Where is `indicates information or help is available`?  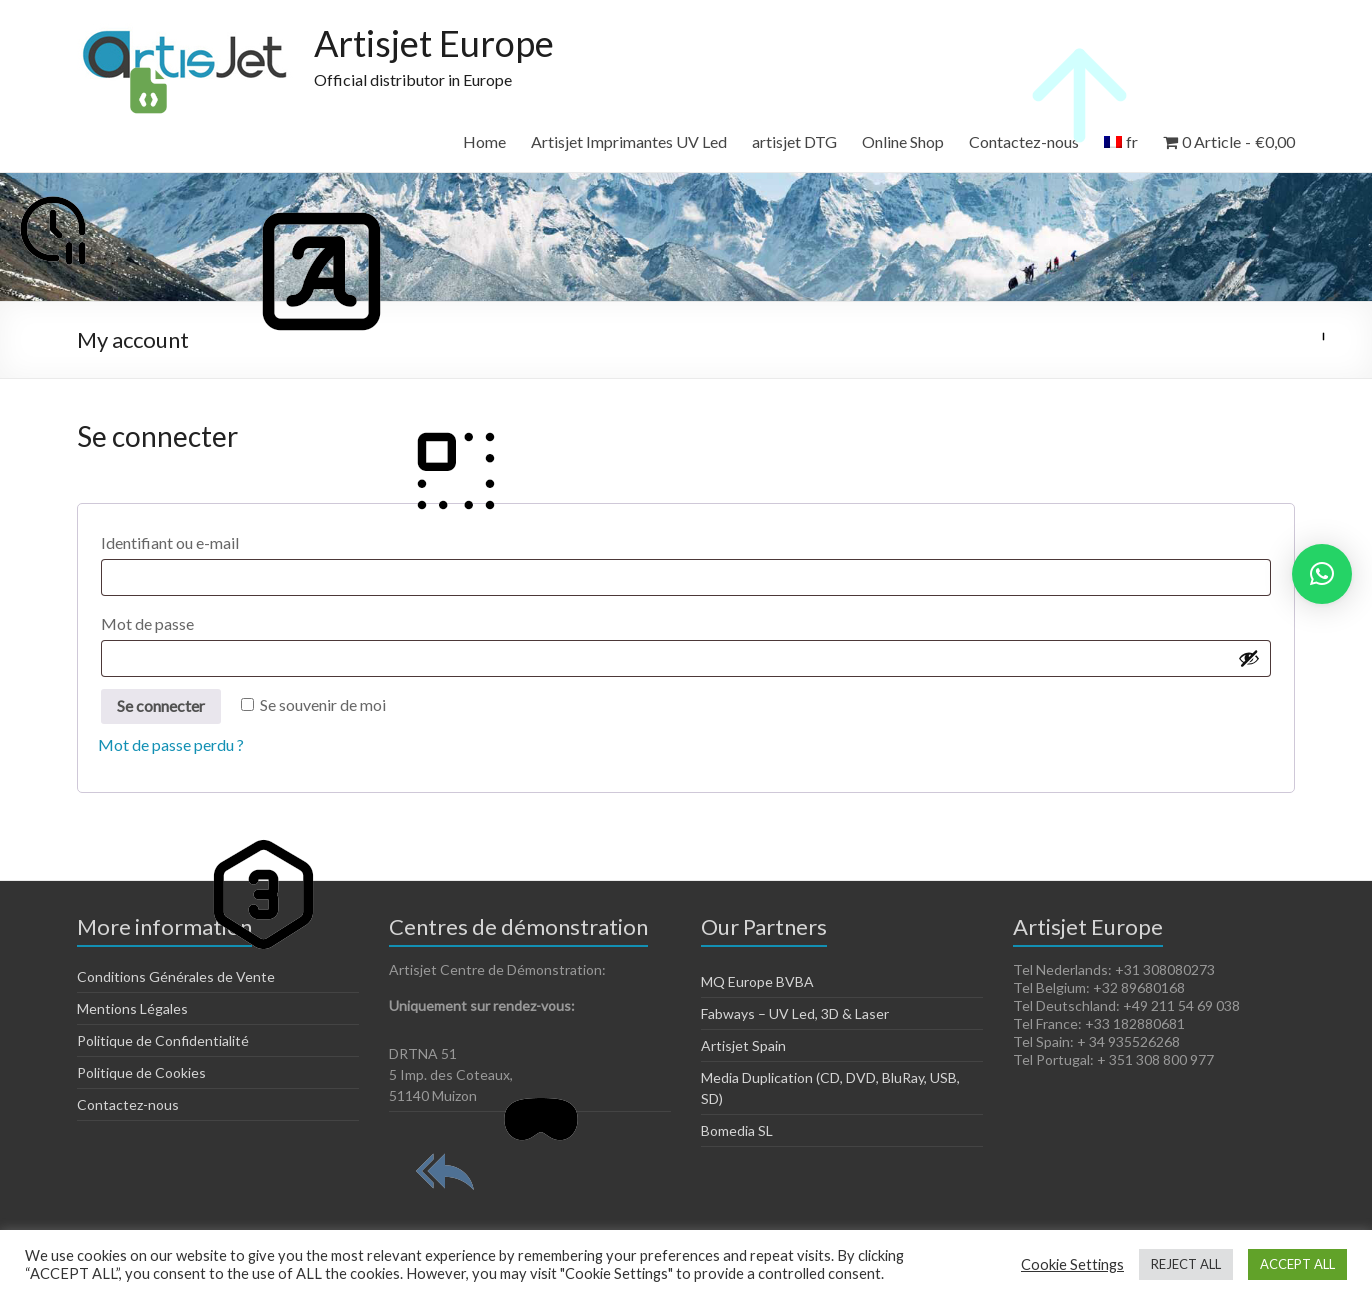 indicates information or help is available is located at coordinates (1323, 336).